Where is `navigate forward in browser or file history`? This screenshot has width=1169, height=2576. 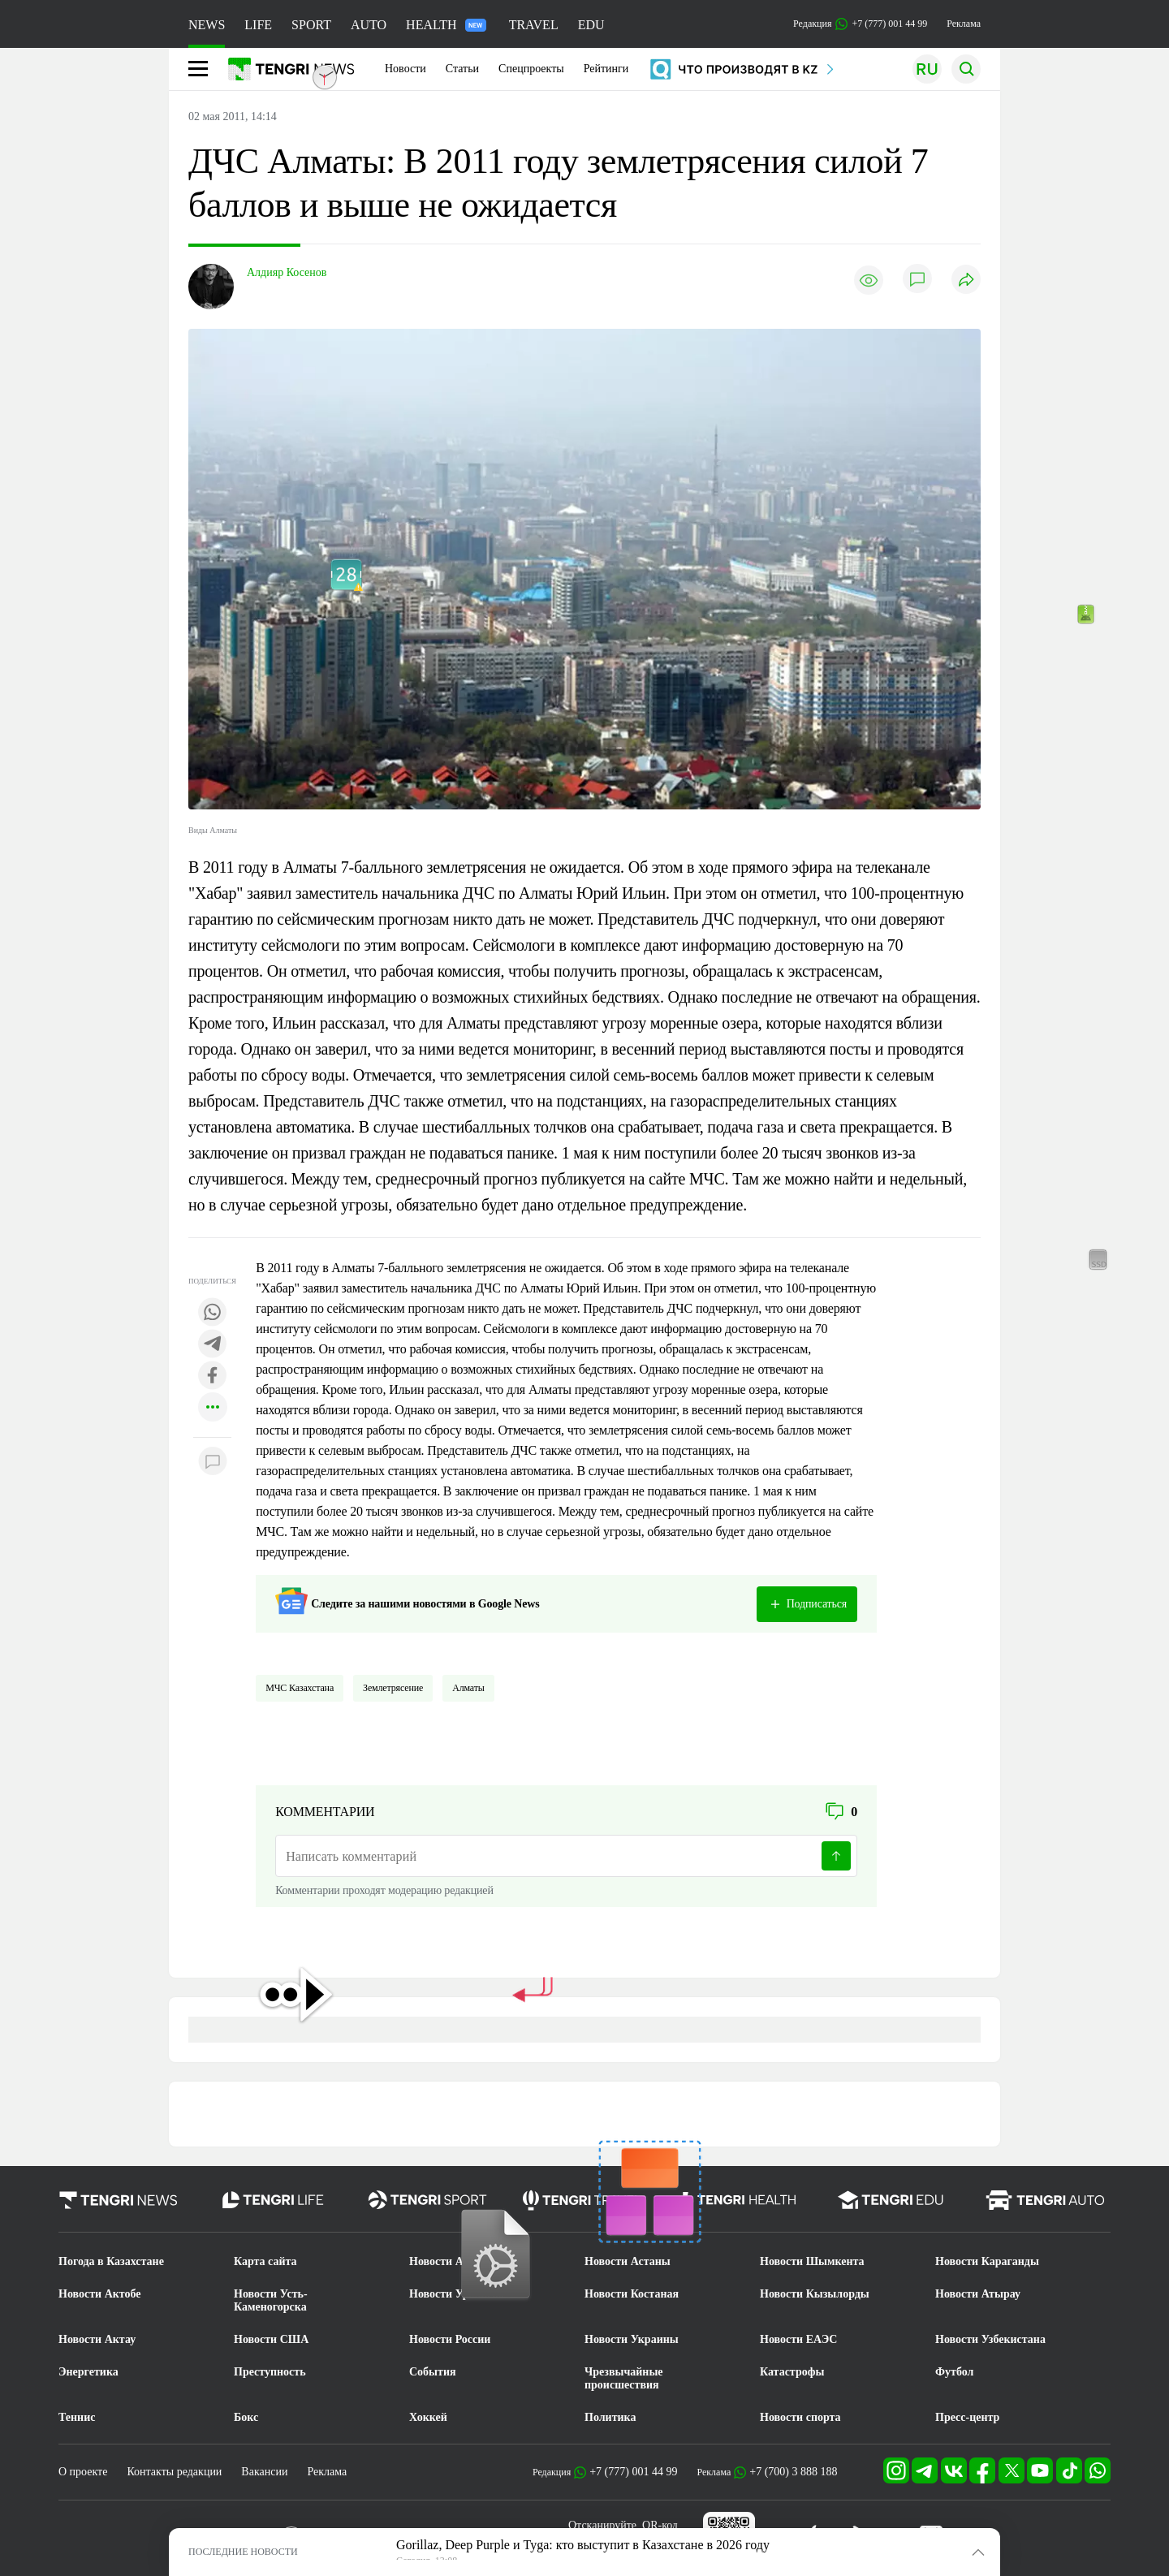
navigate forward in browser or file history is located at coordinates (292, 1996).